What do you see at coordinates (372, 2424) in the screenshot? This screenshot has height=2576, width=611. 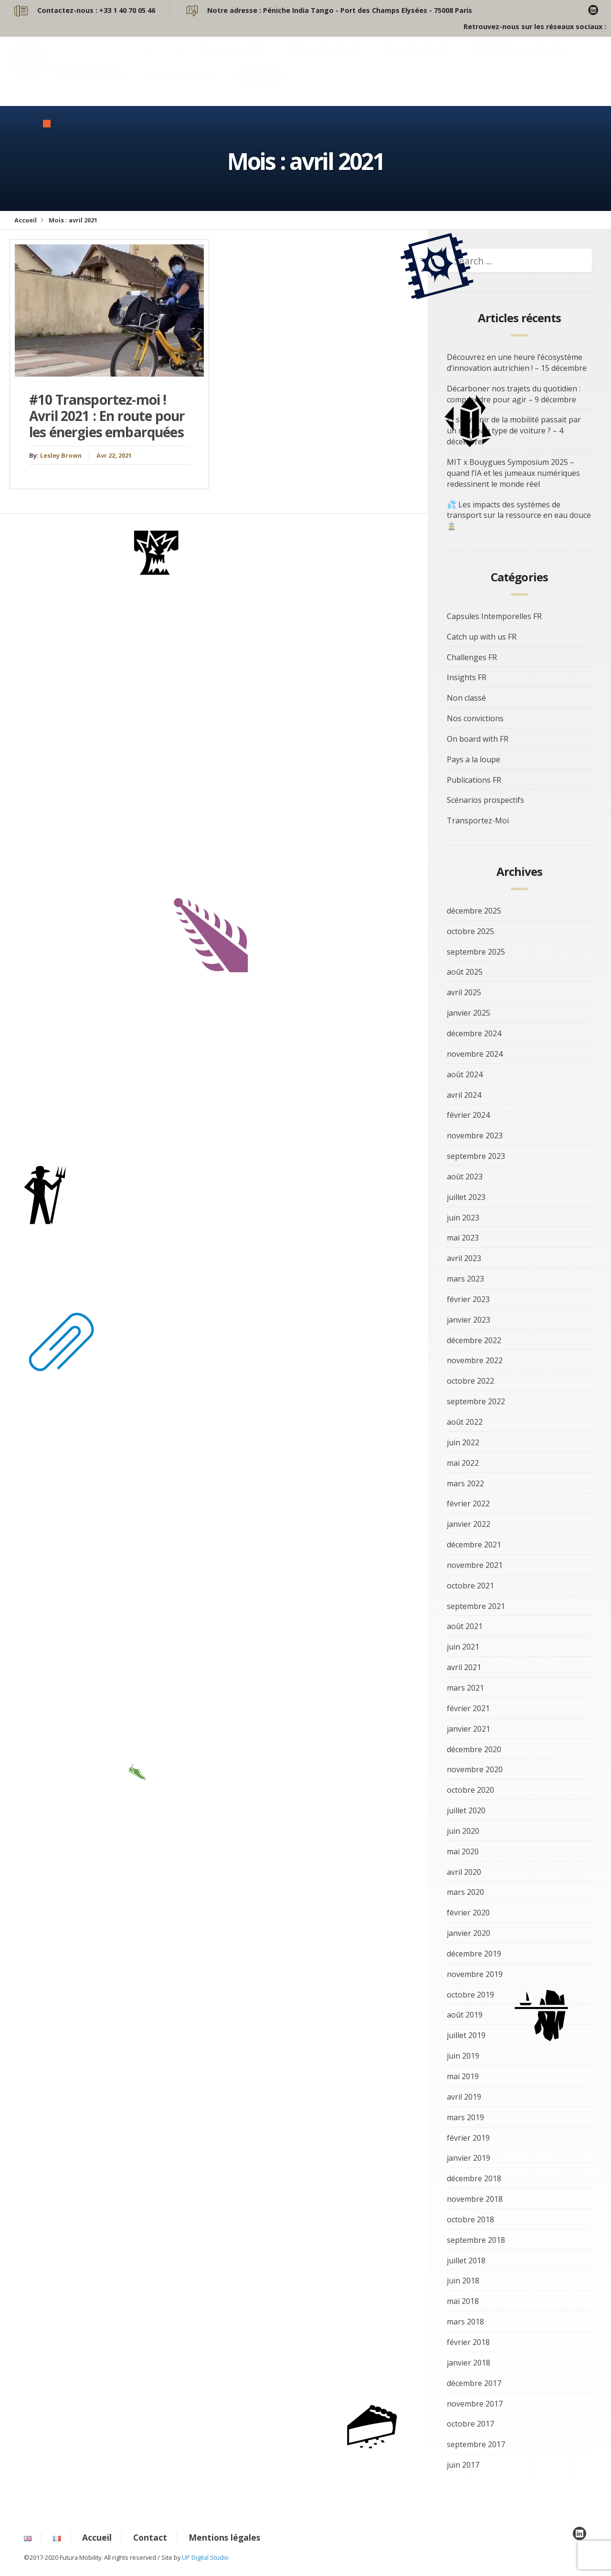 I see `view a portion of data in a chart` at bounding box center [372, 2424].